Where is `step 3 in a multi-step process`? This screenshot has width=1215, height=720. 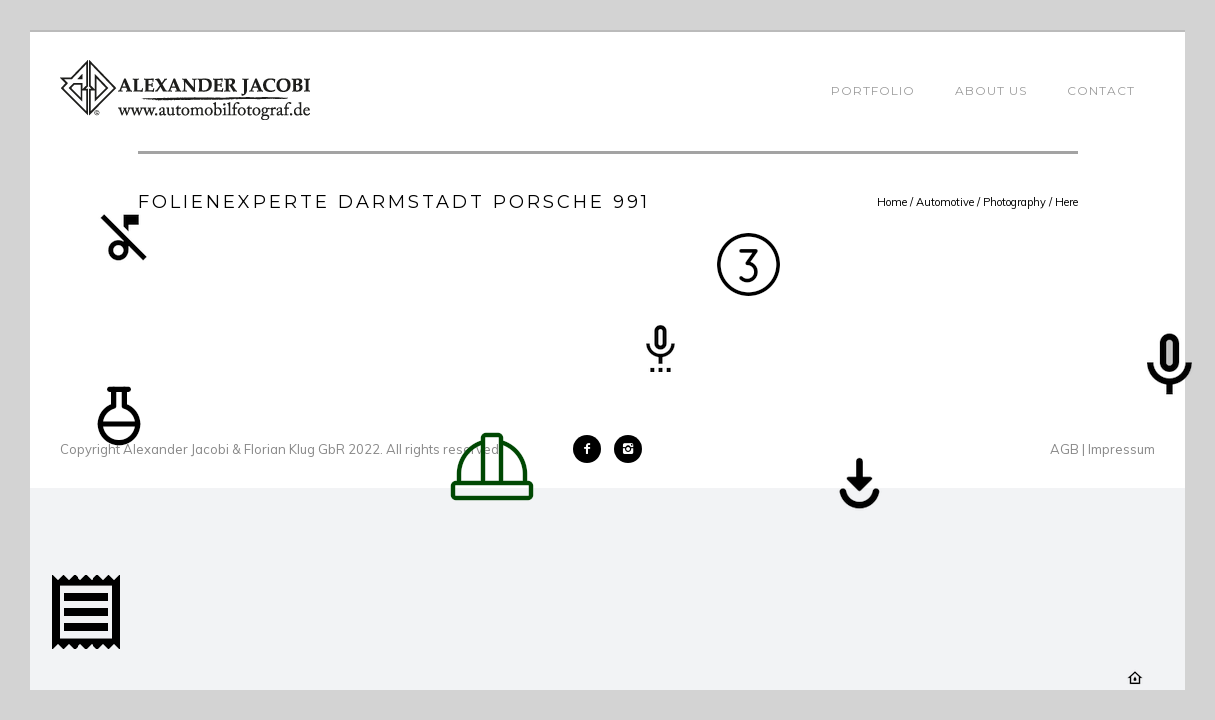
step 3 in a multi-step process is located at coordinates (748, 264).